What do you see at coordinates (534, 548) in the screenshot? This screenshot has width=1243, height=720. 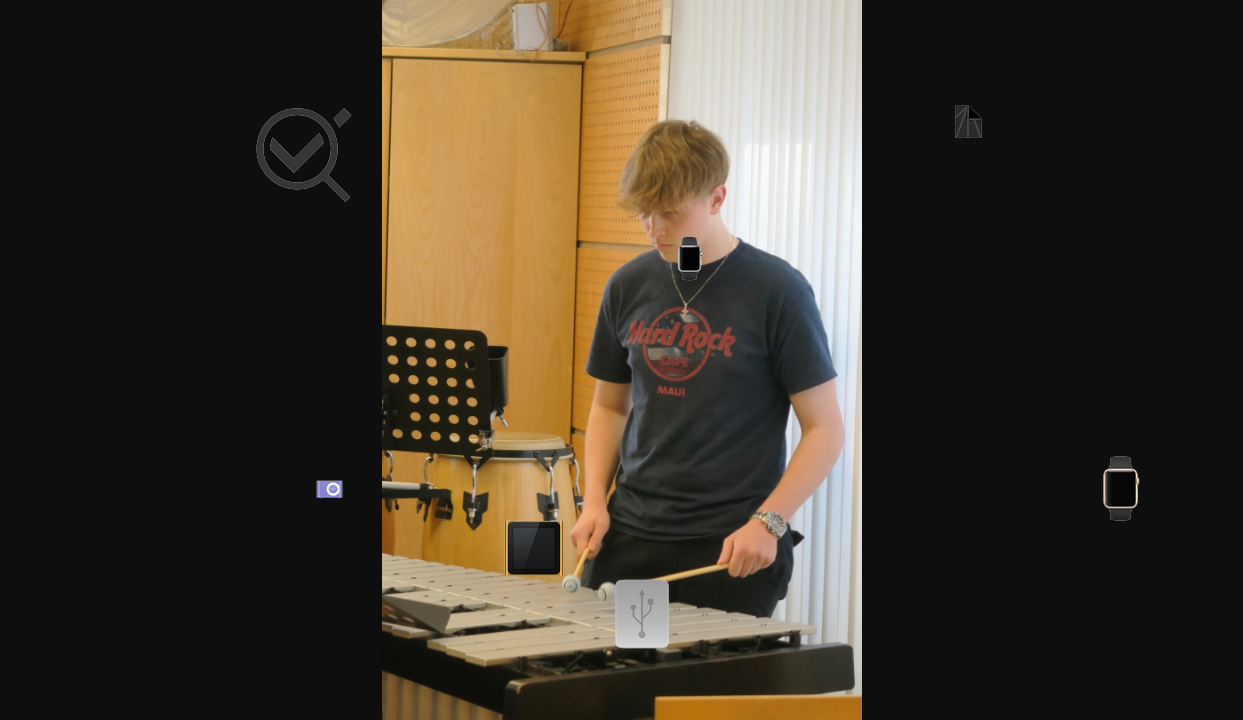 I see `iPod nano device in orange` at bounding box center [534, 548].